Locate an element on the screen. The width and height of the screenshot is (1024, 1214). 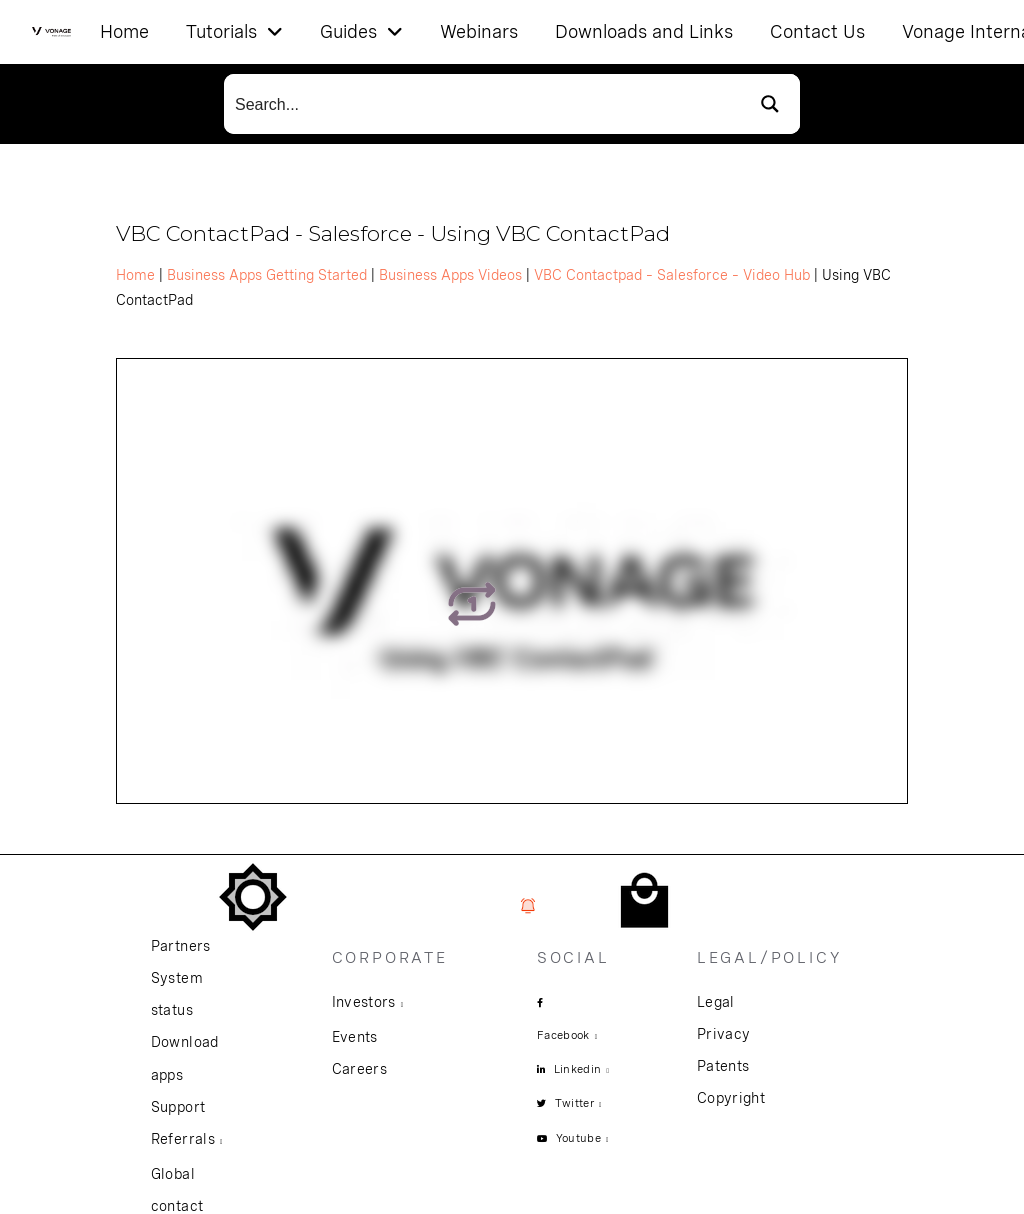
indicates new notifications or alerts is located at coordinates (528, 906).